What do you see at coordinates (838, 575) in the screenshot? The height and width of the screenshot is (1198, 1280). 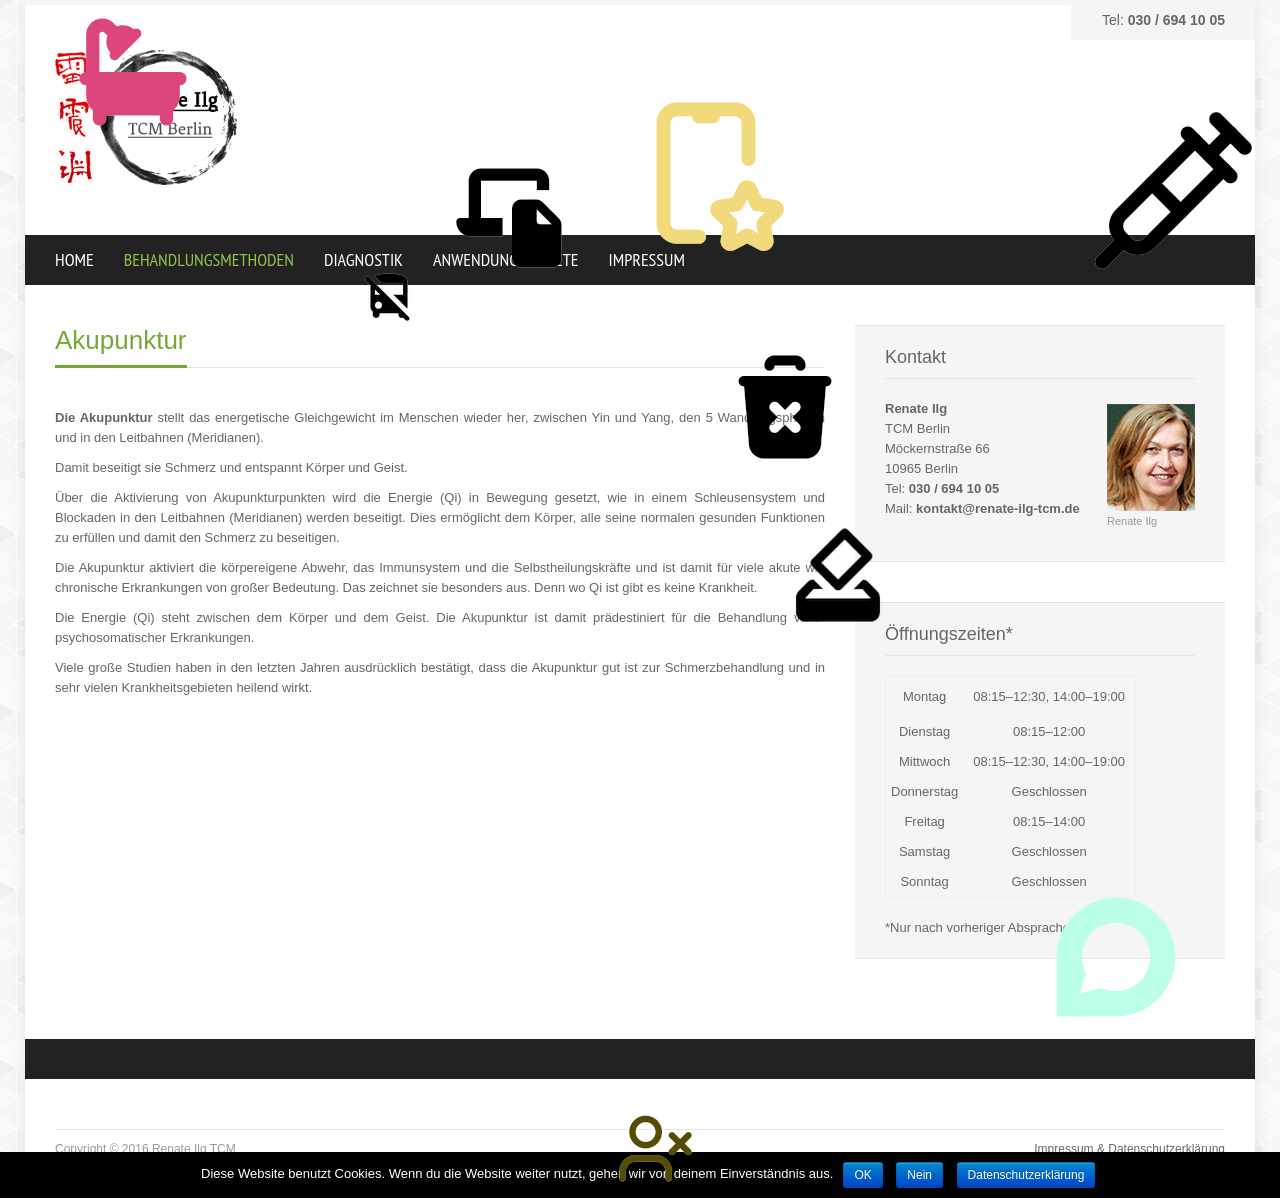 I see `cast your vote or submit a ballot` at bounding box center [838, 575].